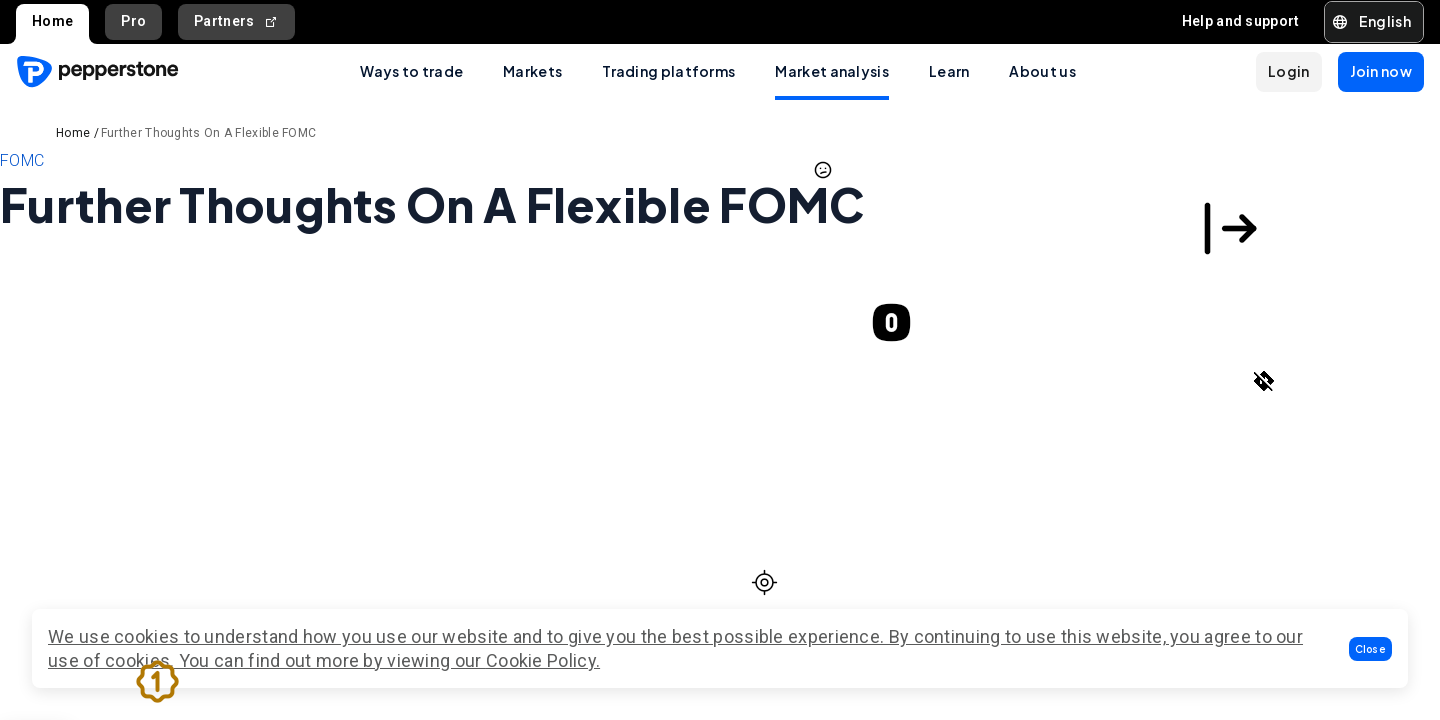  I want to click on expand sidebar or panel, so click(1230, 228).